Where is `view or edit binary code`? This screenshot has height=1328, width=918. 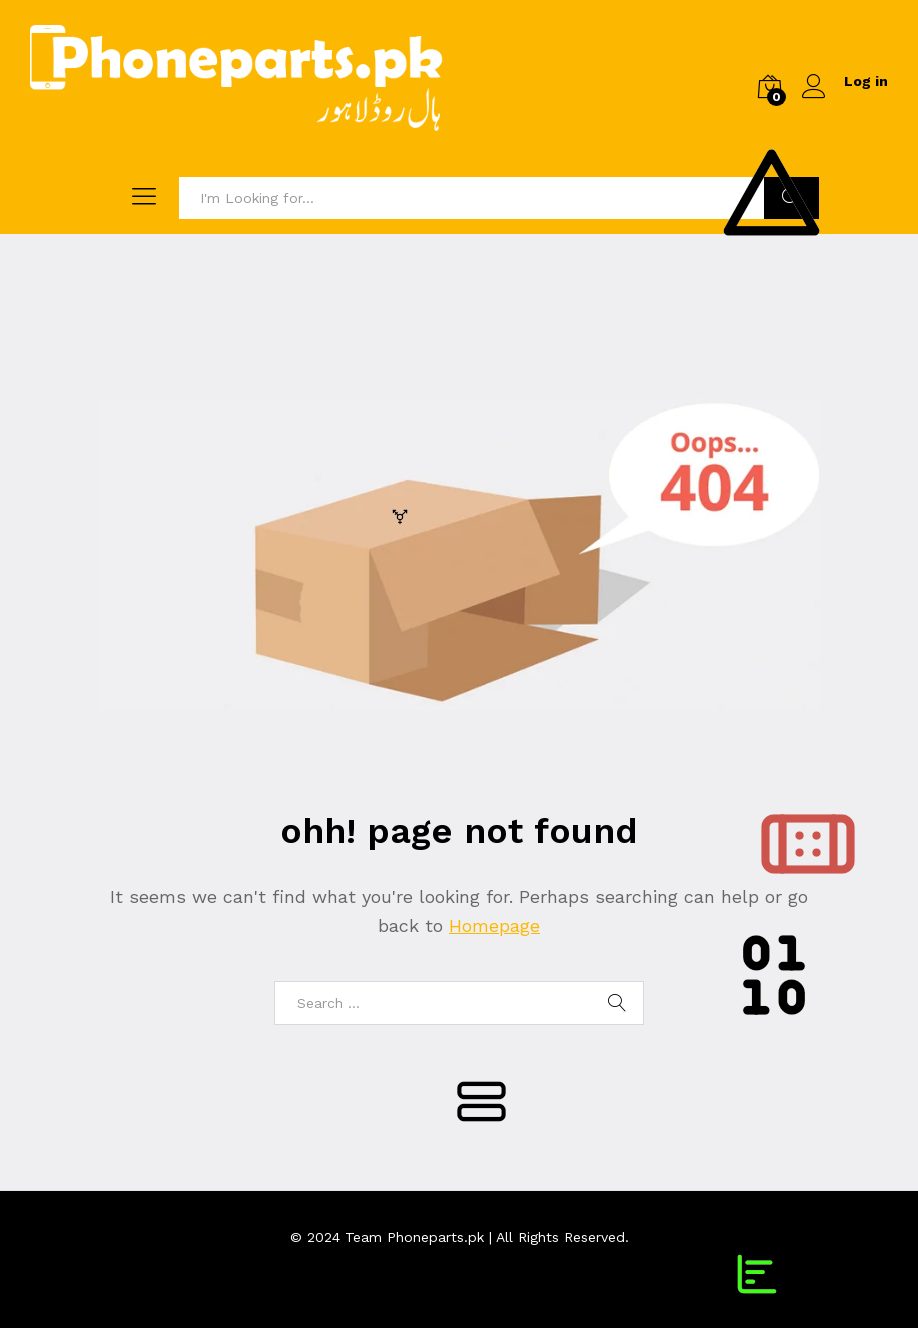 view or edit binary code is located at coordinates (774, 975).